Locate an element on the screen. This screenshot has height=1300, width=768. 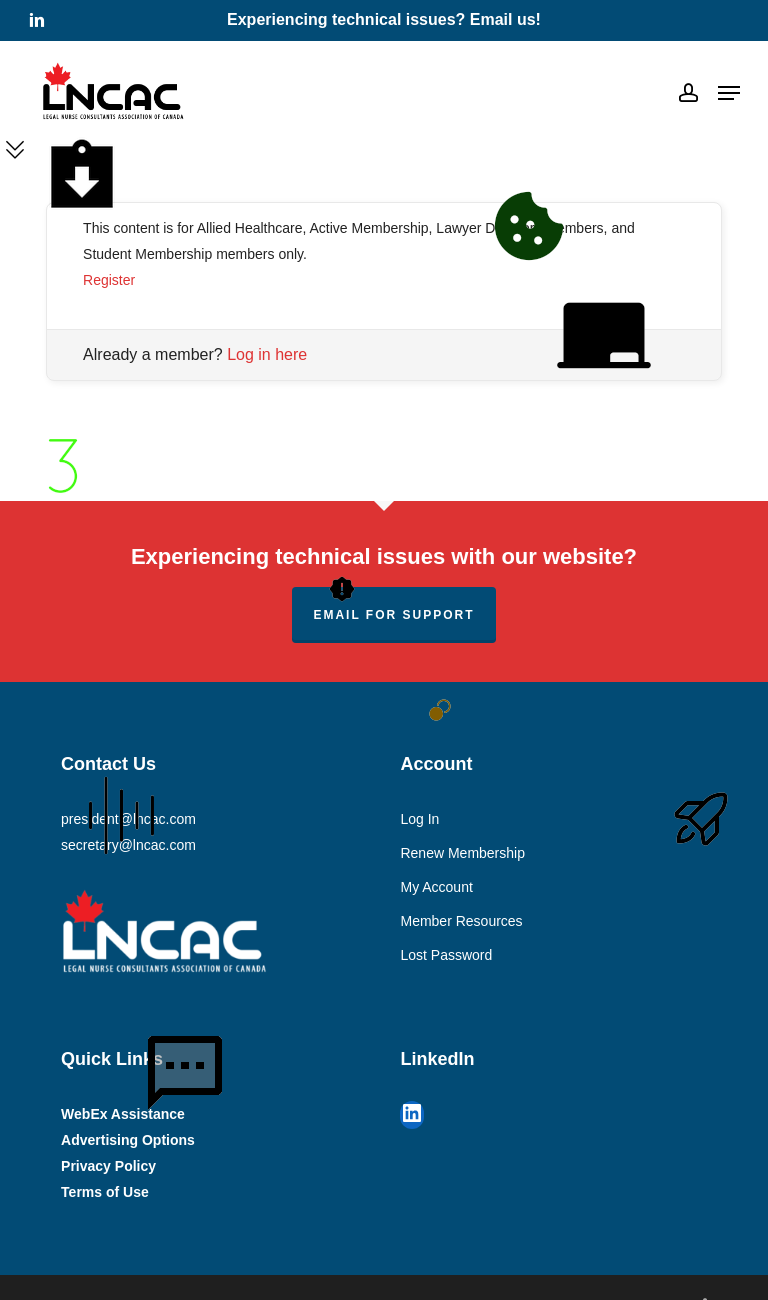
launch or deploy a project is located at coordinates (702, 818).